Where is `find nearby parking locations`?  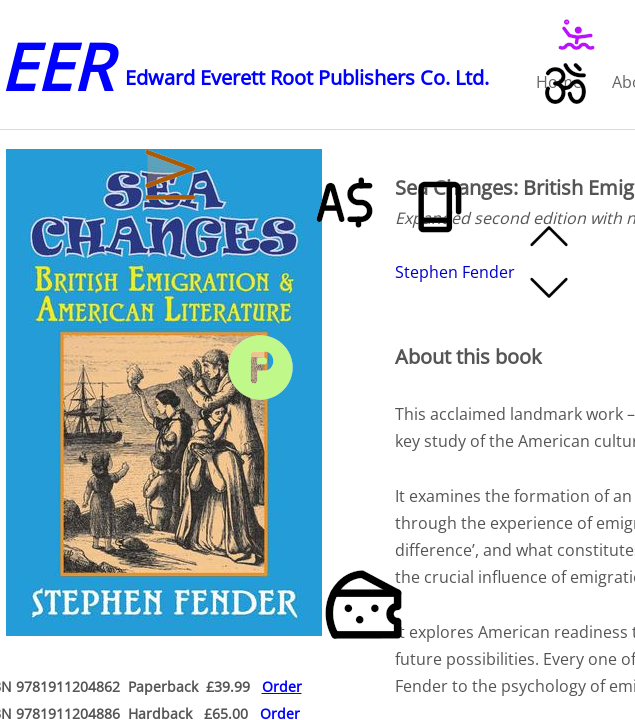 find nearby parking locations is located at coordinates (260, 367).